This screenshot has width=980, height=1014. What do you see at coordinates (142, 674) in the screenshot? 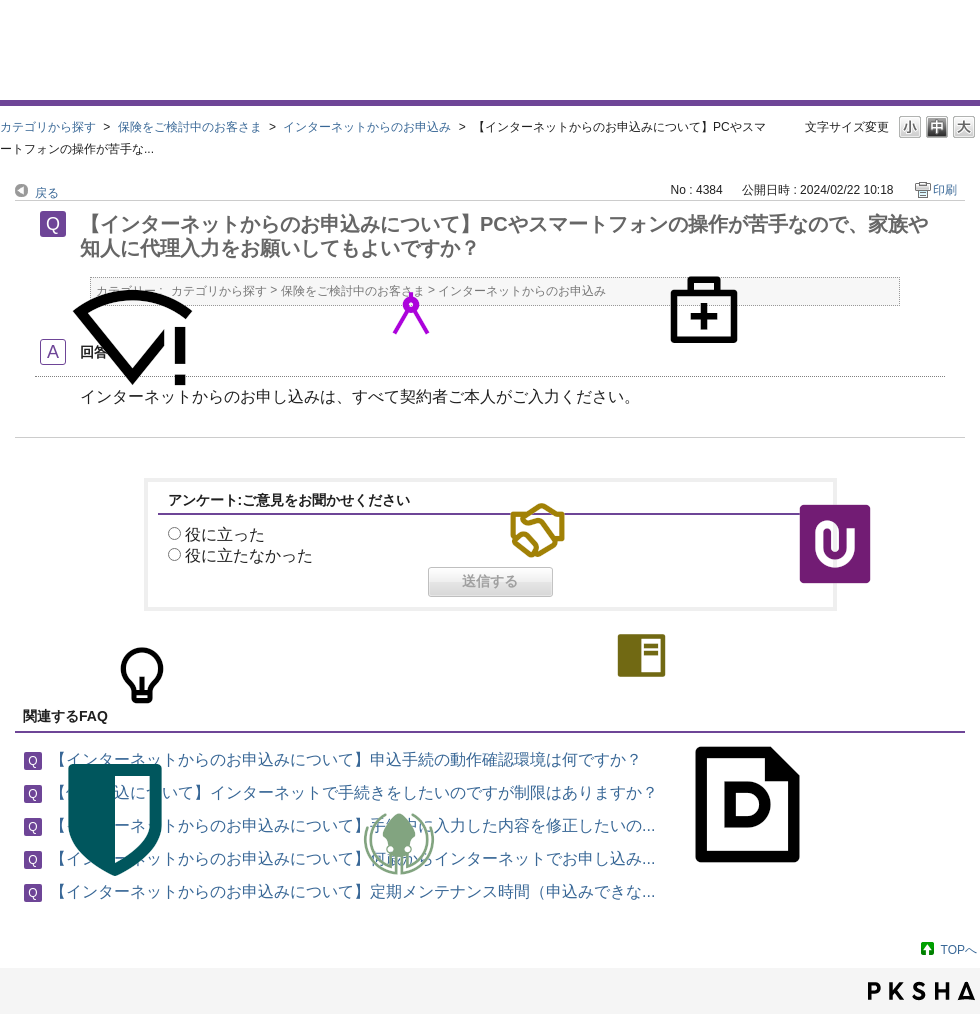
I see `view tips or helpful suggestions` at bounding box center [142, 674].